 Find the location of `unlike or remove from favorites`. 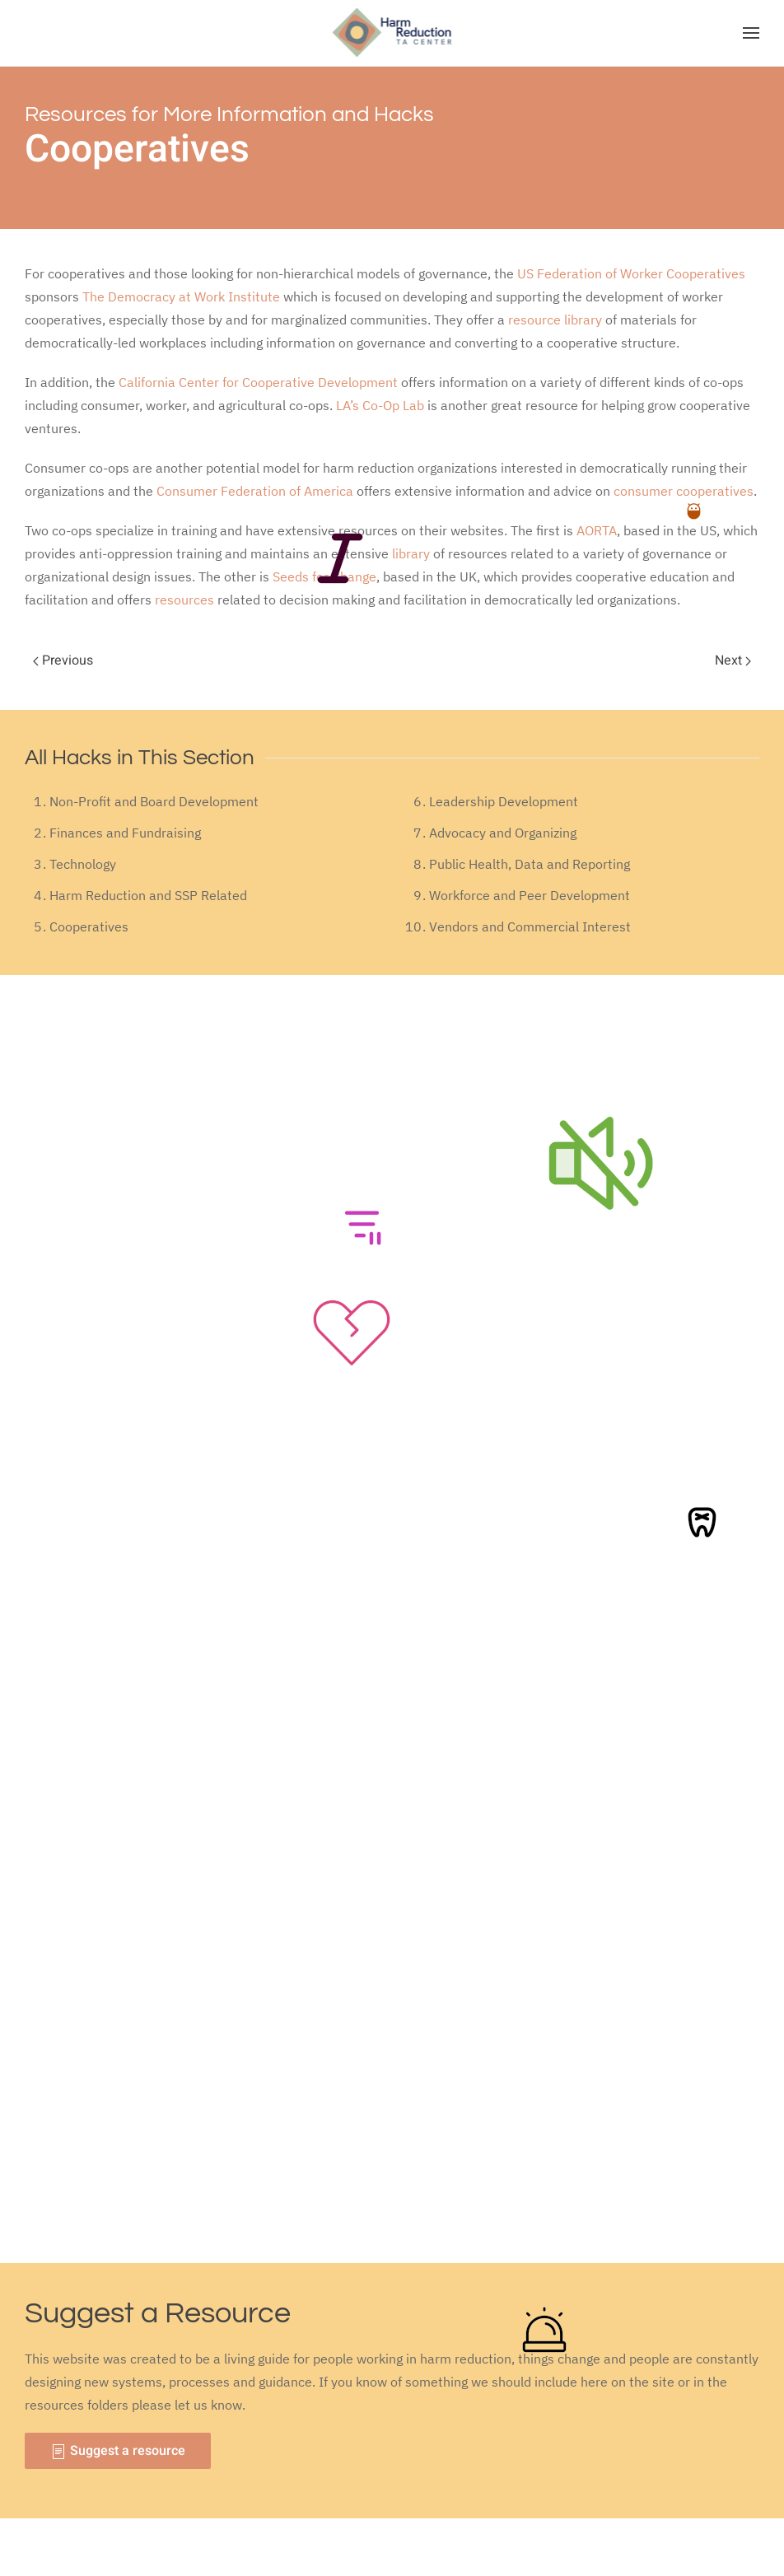

unlike or remove from favorites is located at coordinates (352, 1330).